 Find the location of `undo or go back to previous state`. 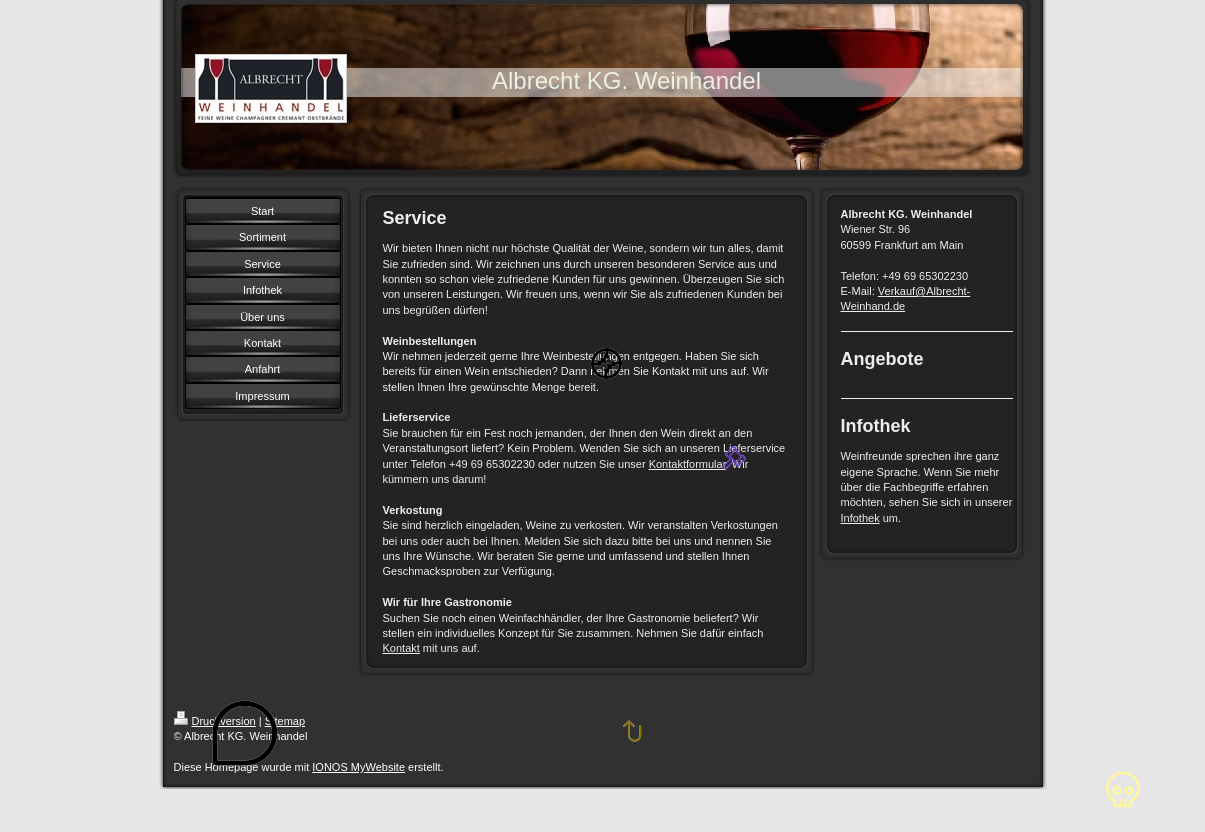

undo or go back to previous state is located at coordinates (633, 731).